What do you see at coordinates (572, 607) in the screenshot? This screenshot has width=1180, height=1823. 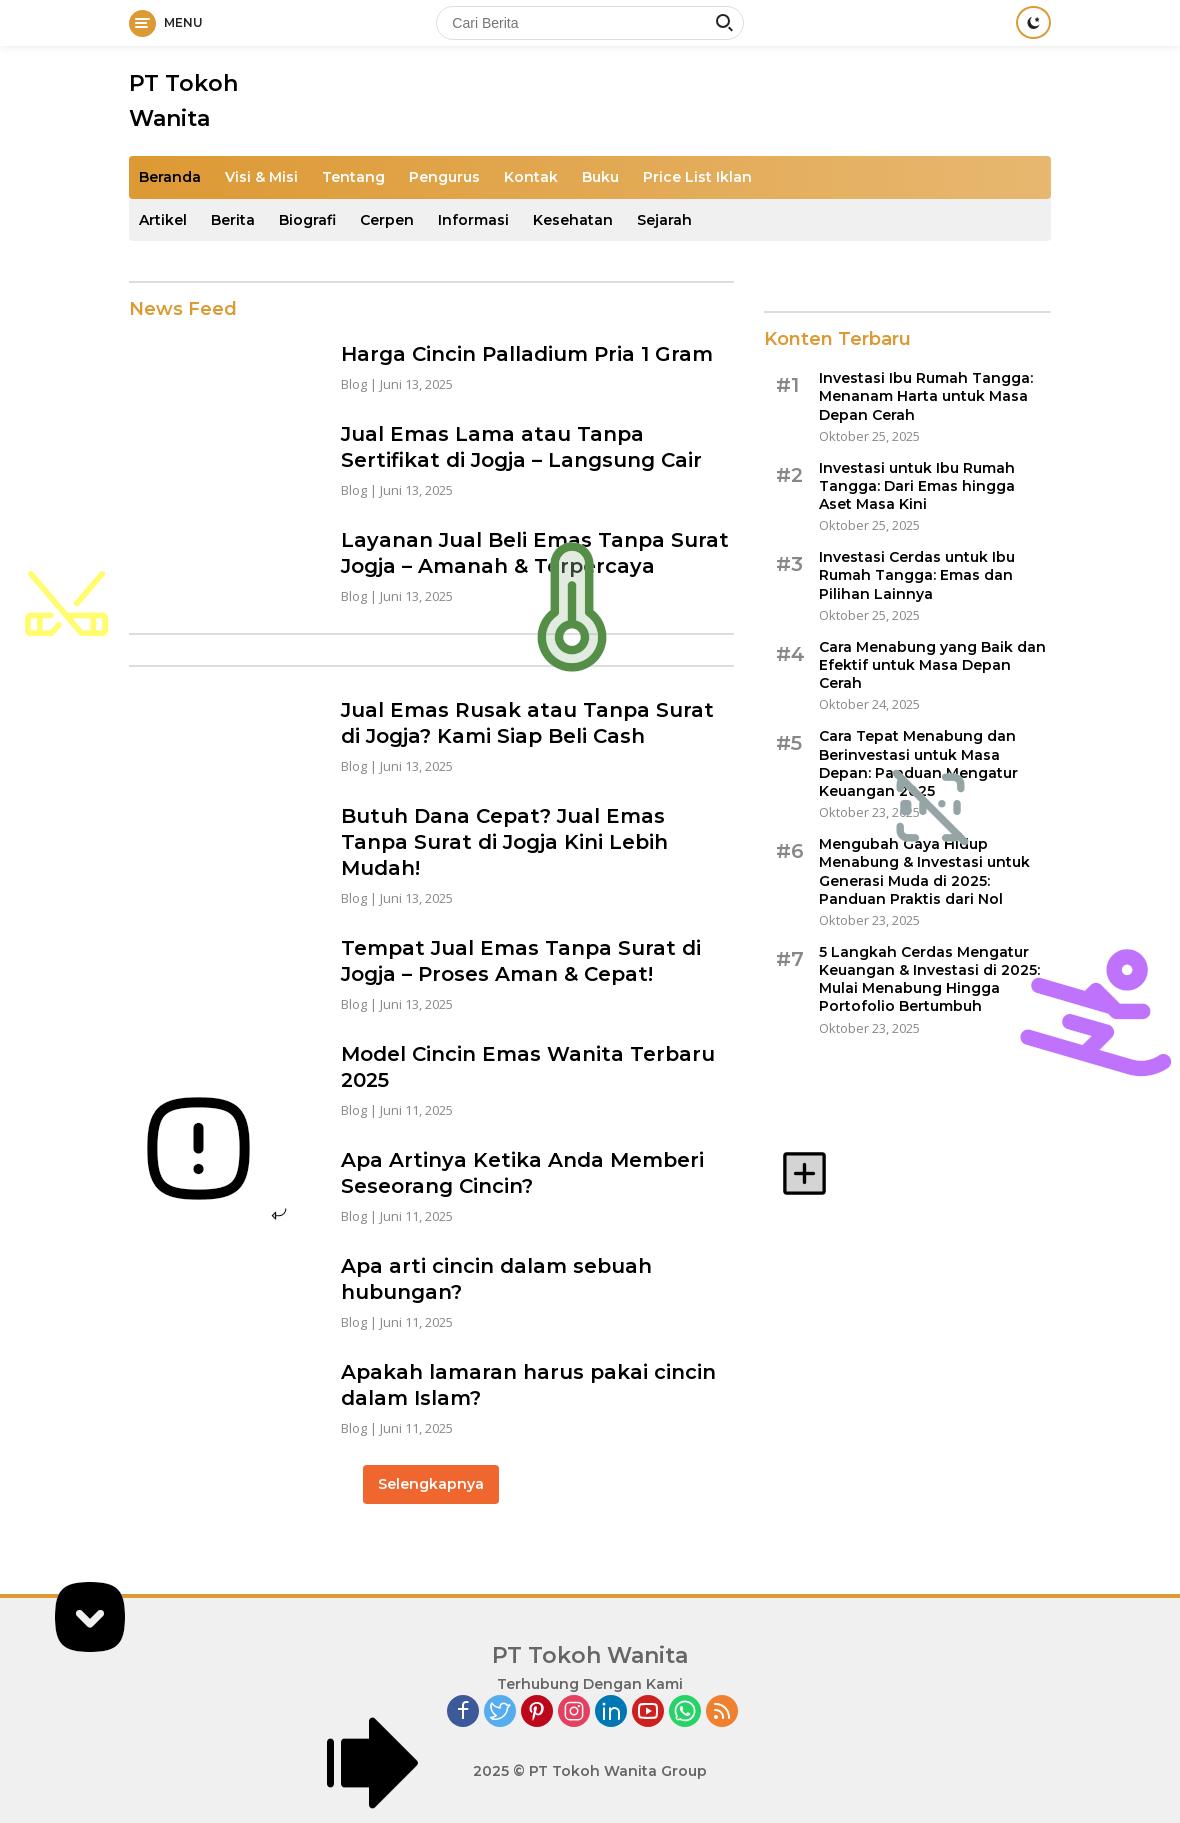 I see `view current temperature` at bounding box center [572, 607].